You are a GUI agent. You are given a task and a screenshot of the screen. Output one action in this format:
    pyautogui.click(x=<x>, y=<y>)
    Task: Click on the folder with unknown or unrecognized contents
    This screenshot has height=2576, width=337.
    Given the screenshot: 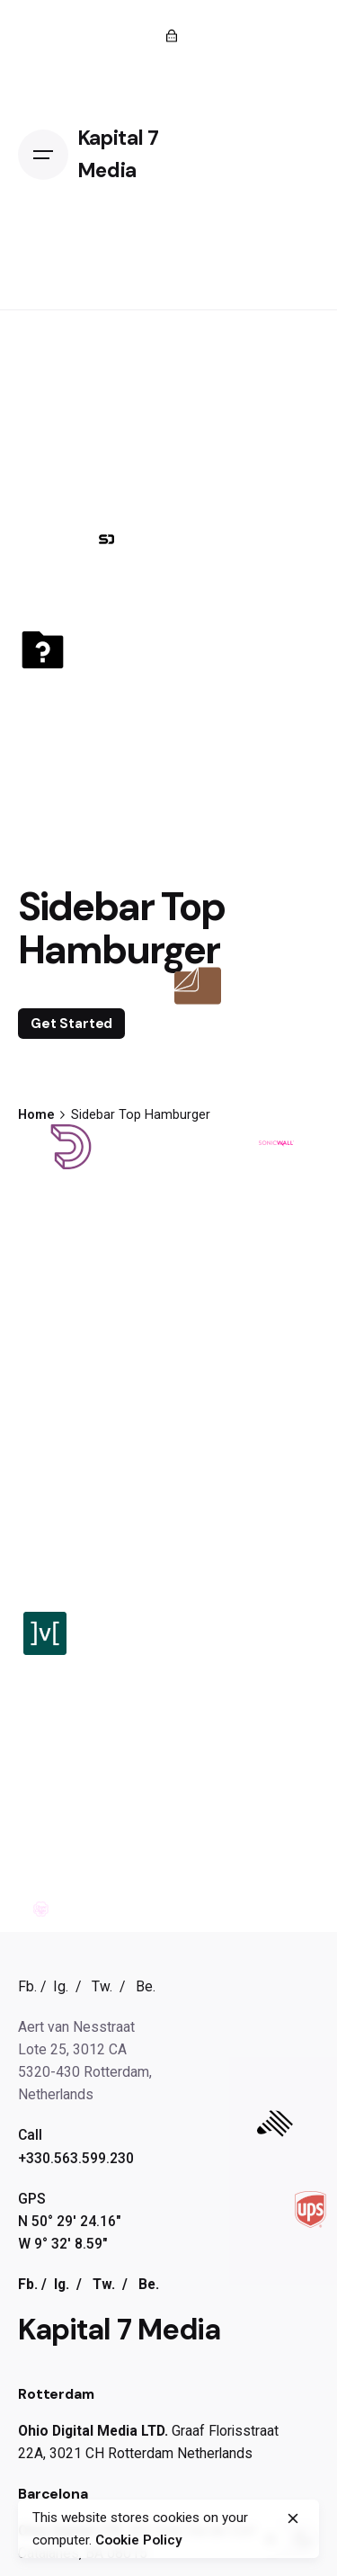 What is the action you would take?
    pyautogui.click(x=42, y=649)
    